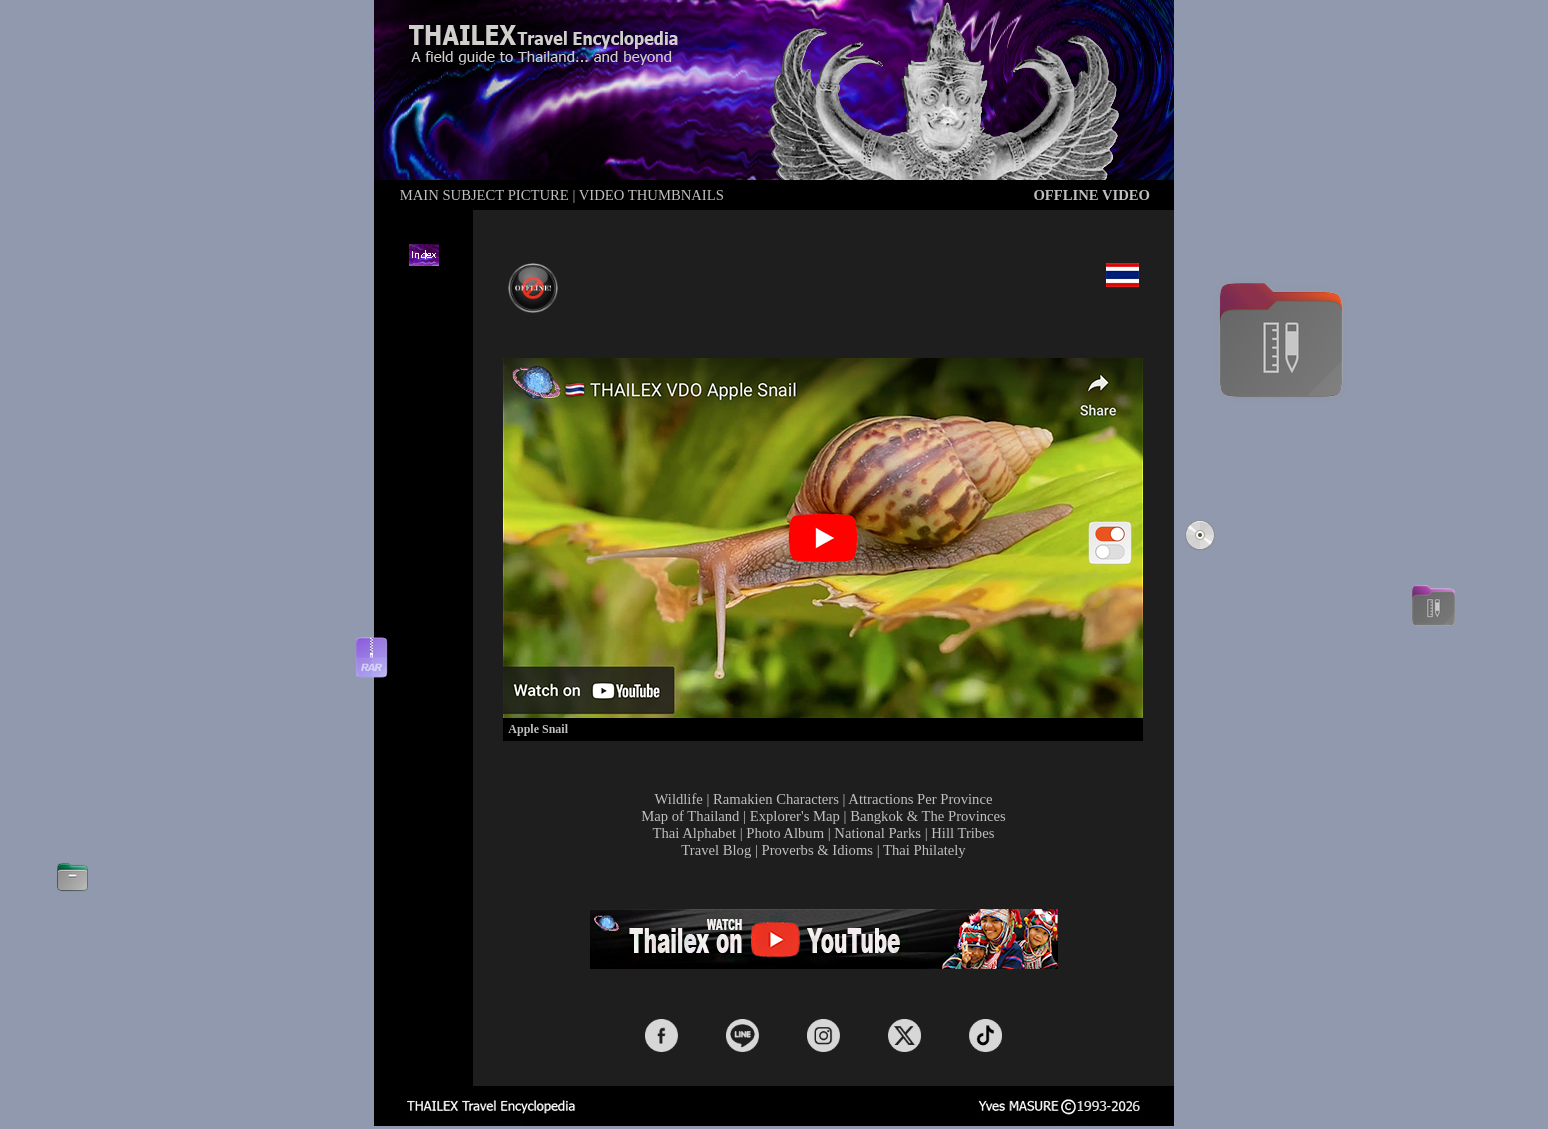  I want to click on access desktop preferences and settings, so click(1110, 543).